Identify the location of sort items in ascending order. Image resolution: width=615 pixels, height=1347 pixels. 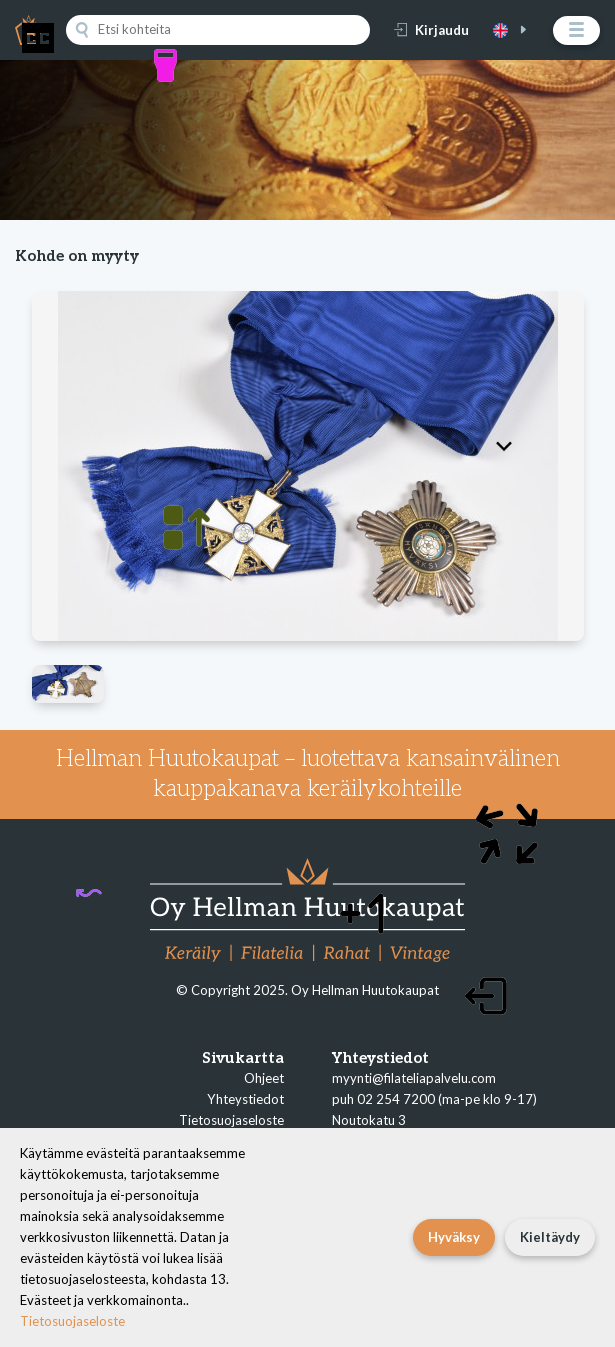
(185, 527).